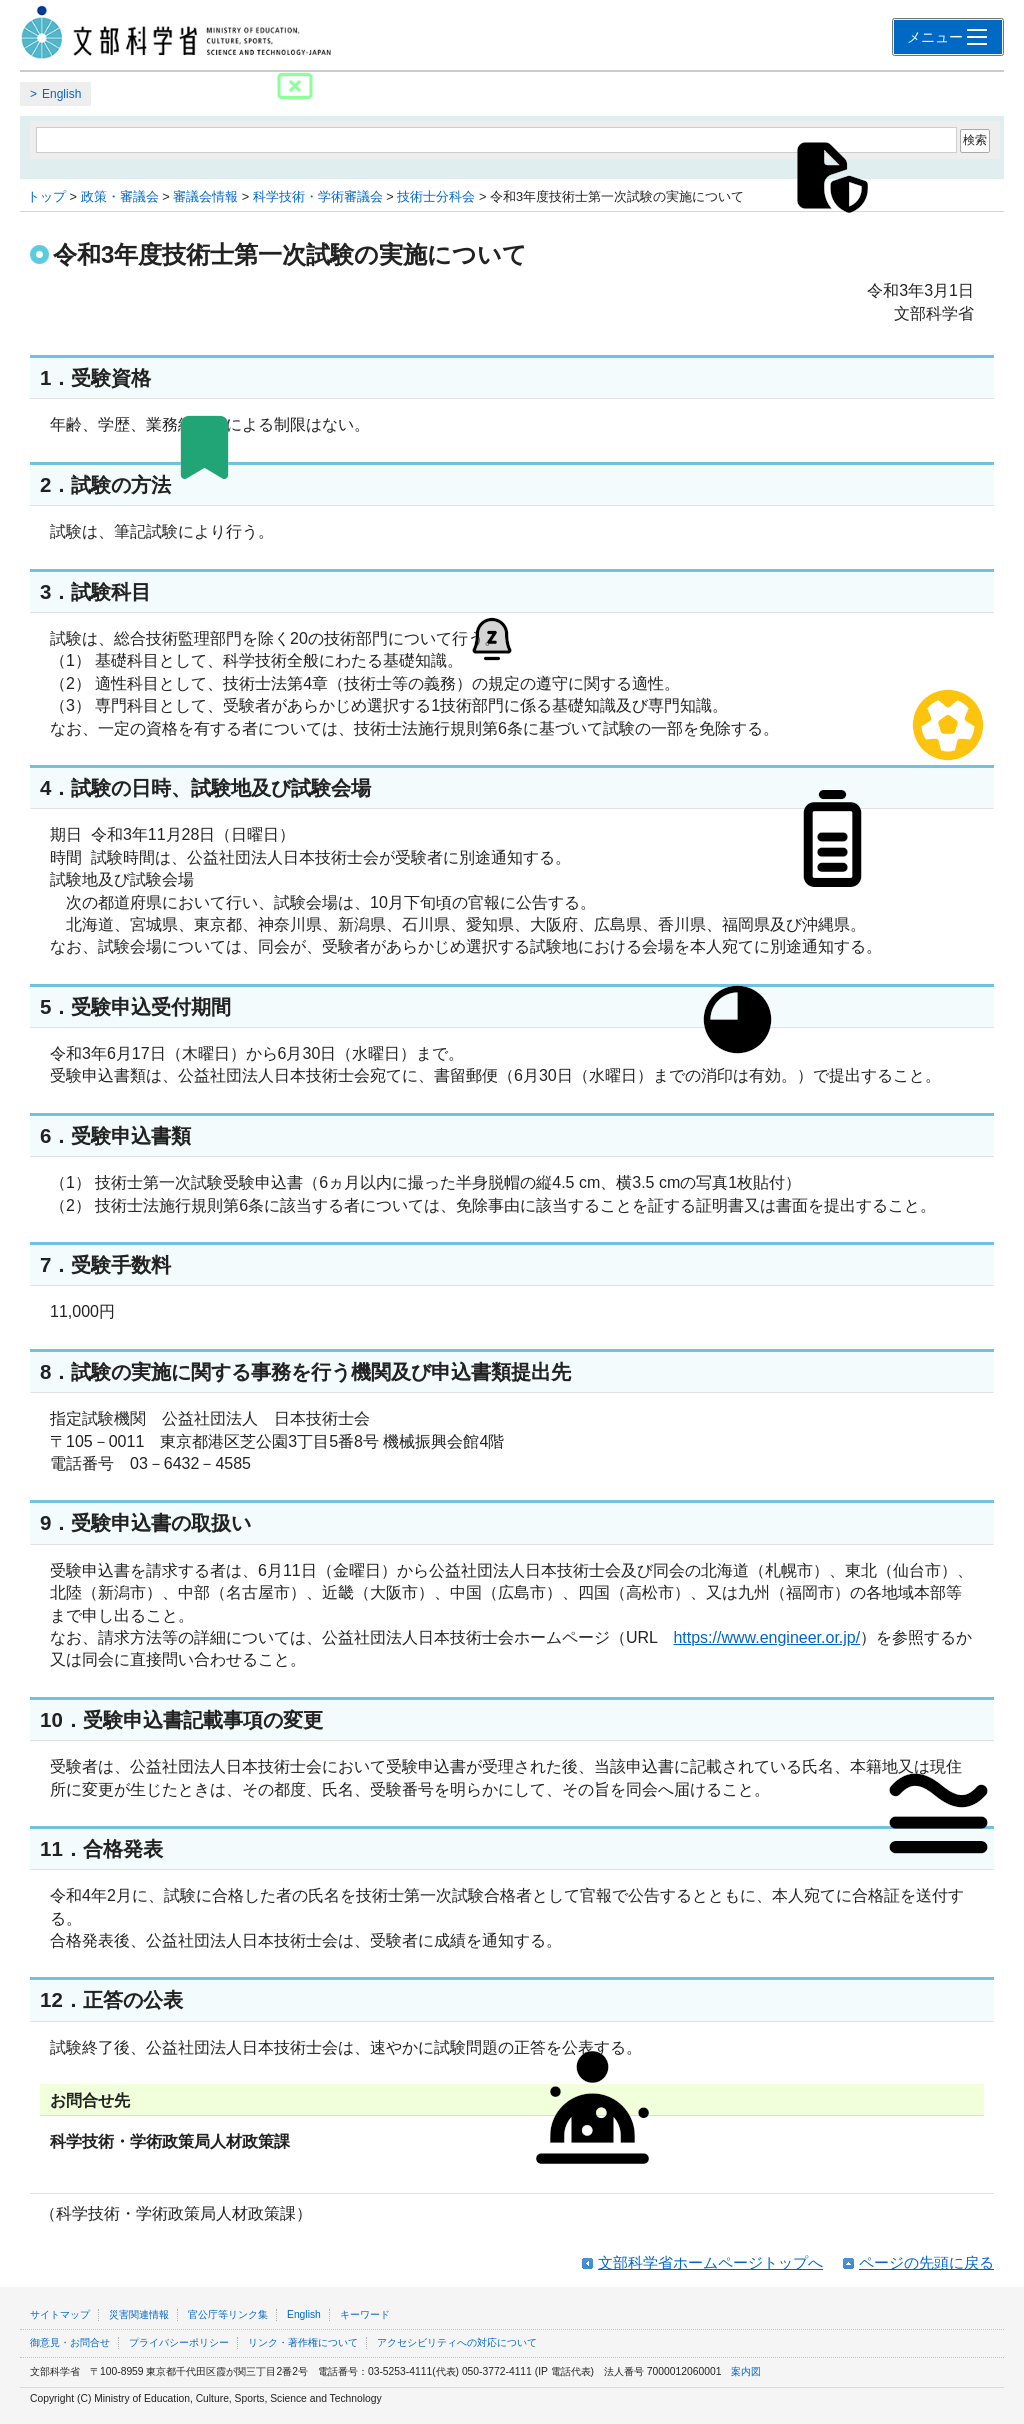 This screenshot has height=2424, width=1024. What do you see at coordinates (592, 2107) in the screenshot?
I see `view medical diagnoses or health records` at bounding box center [592, 2107].